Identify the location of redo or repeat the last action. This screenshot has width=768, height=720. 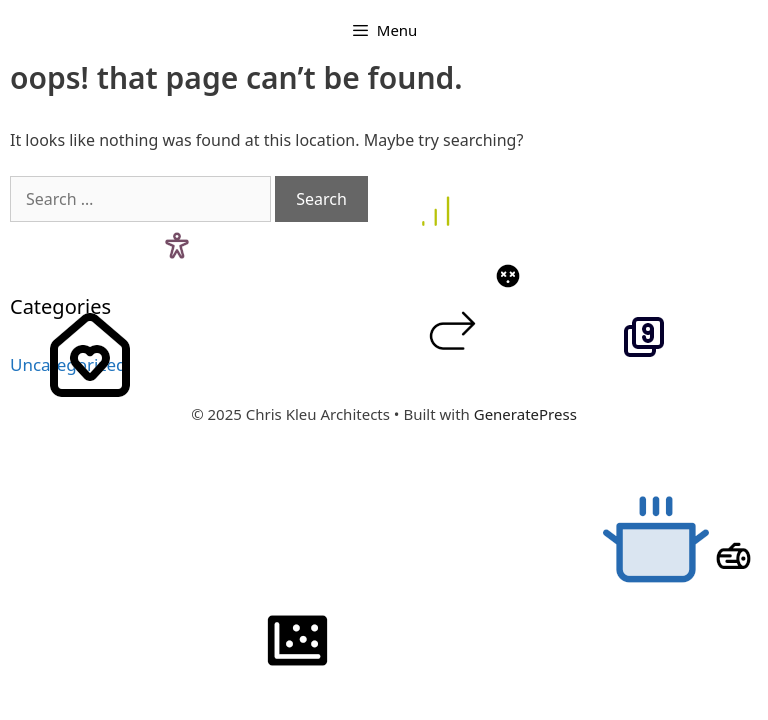
(452, 332).